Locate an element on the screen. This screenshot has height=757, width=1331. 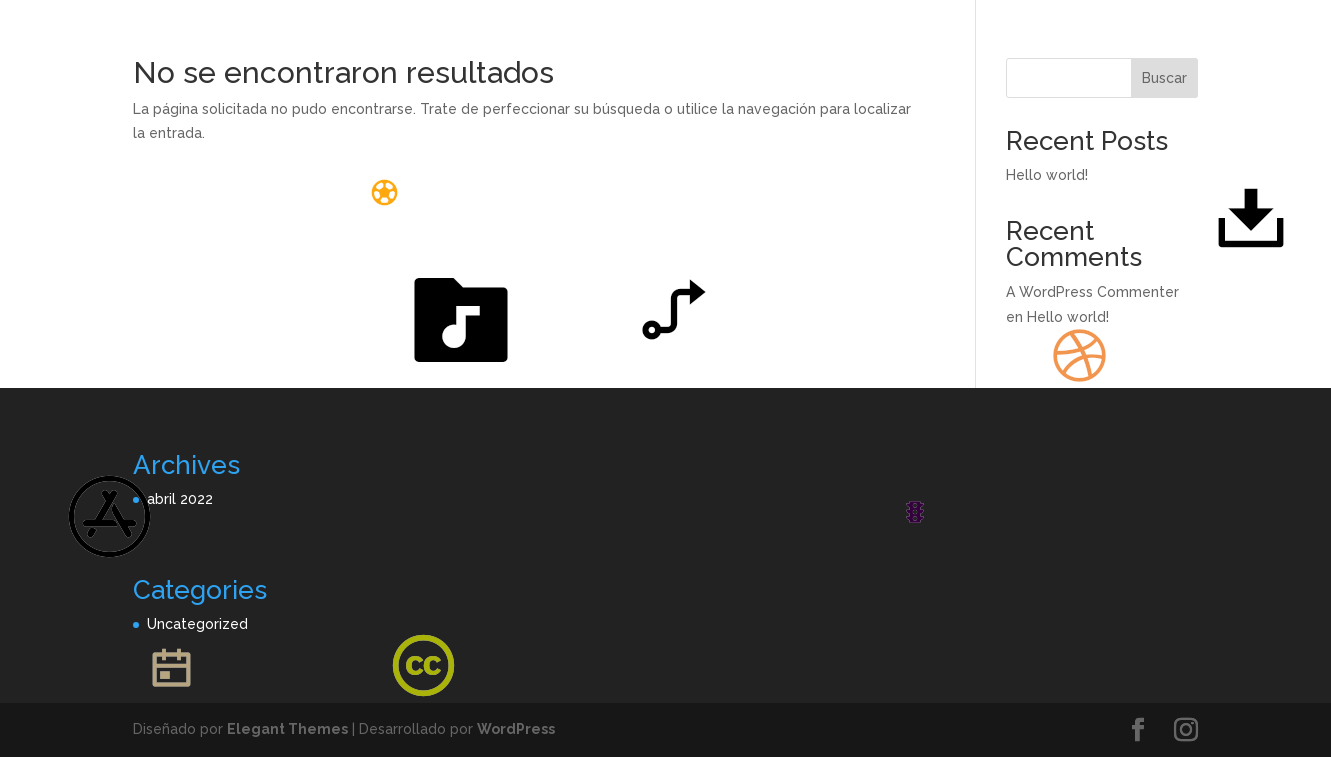
view or create a calendar event is located at coordinates (171, 669).